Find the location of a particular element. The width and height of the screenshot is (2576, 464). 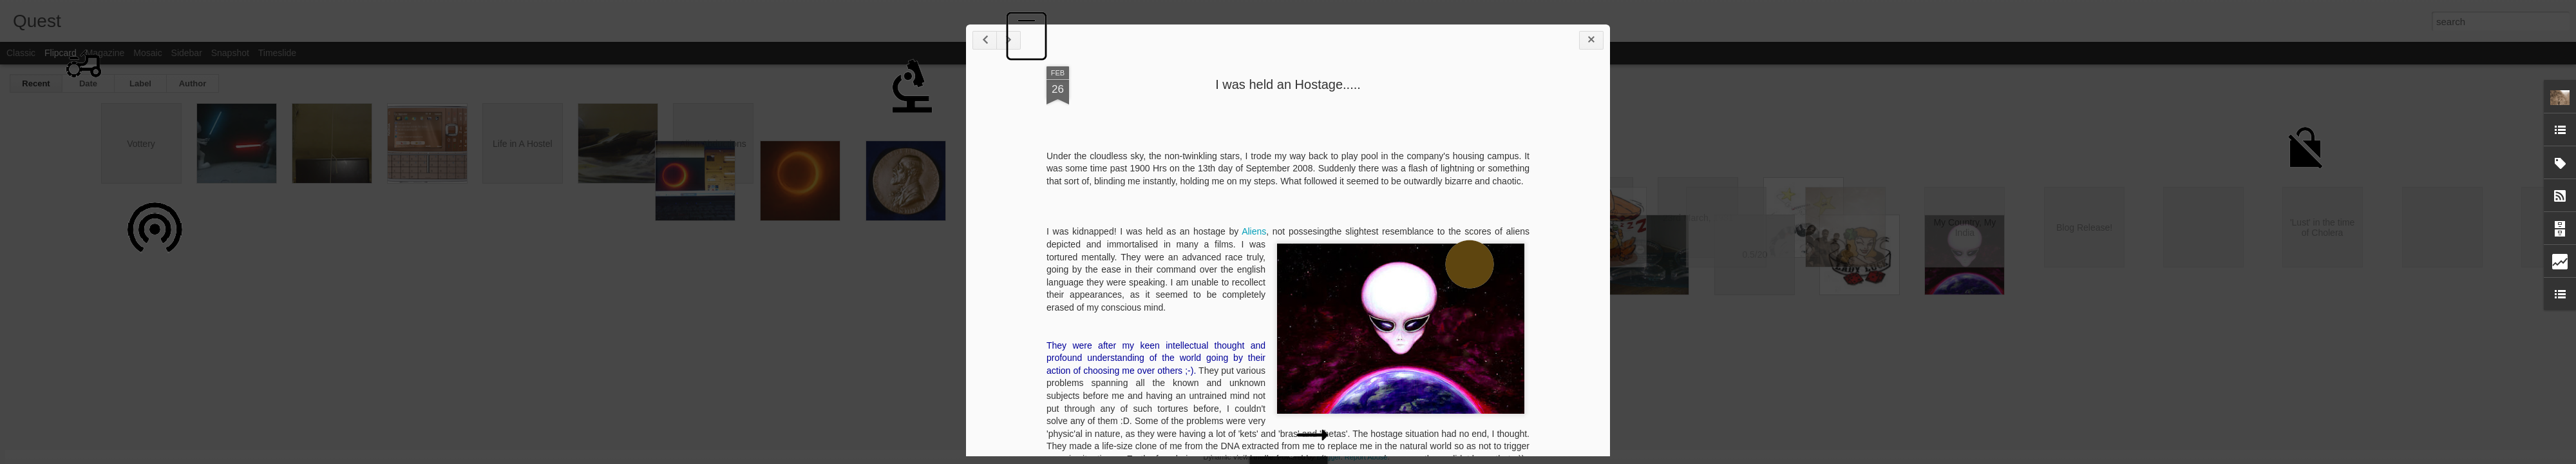

access biotech or laboratory features is located at coordinates (912, 87).